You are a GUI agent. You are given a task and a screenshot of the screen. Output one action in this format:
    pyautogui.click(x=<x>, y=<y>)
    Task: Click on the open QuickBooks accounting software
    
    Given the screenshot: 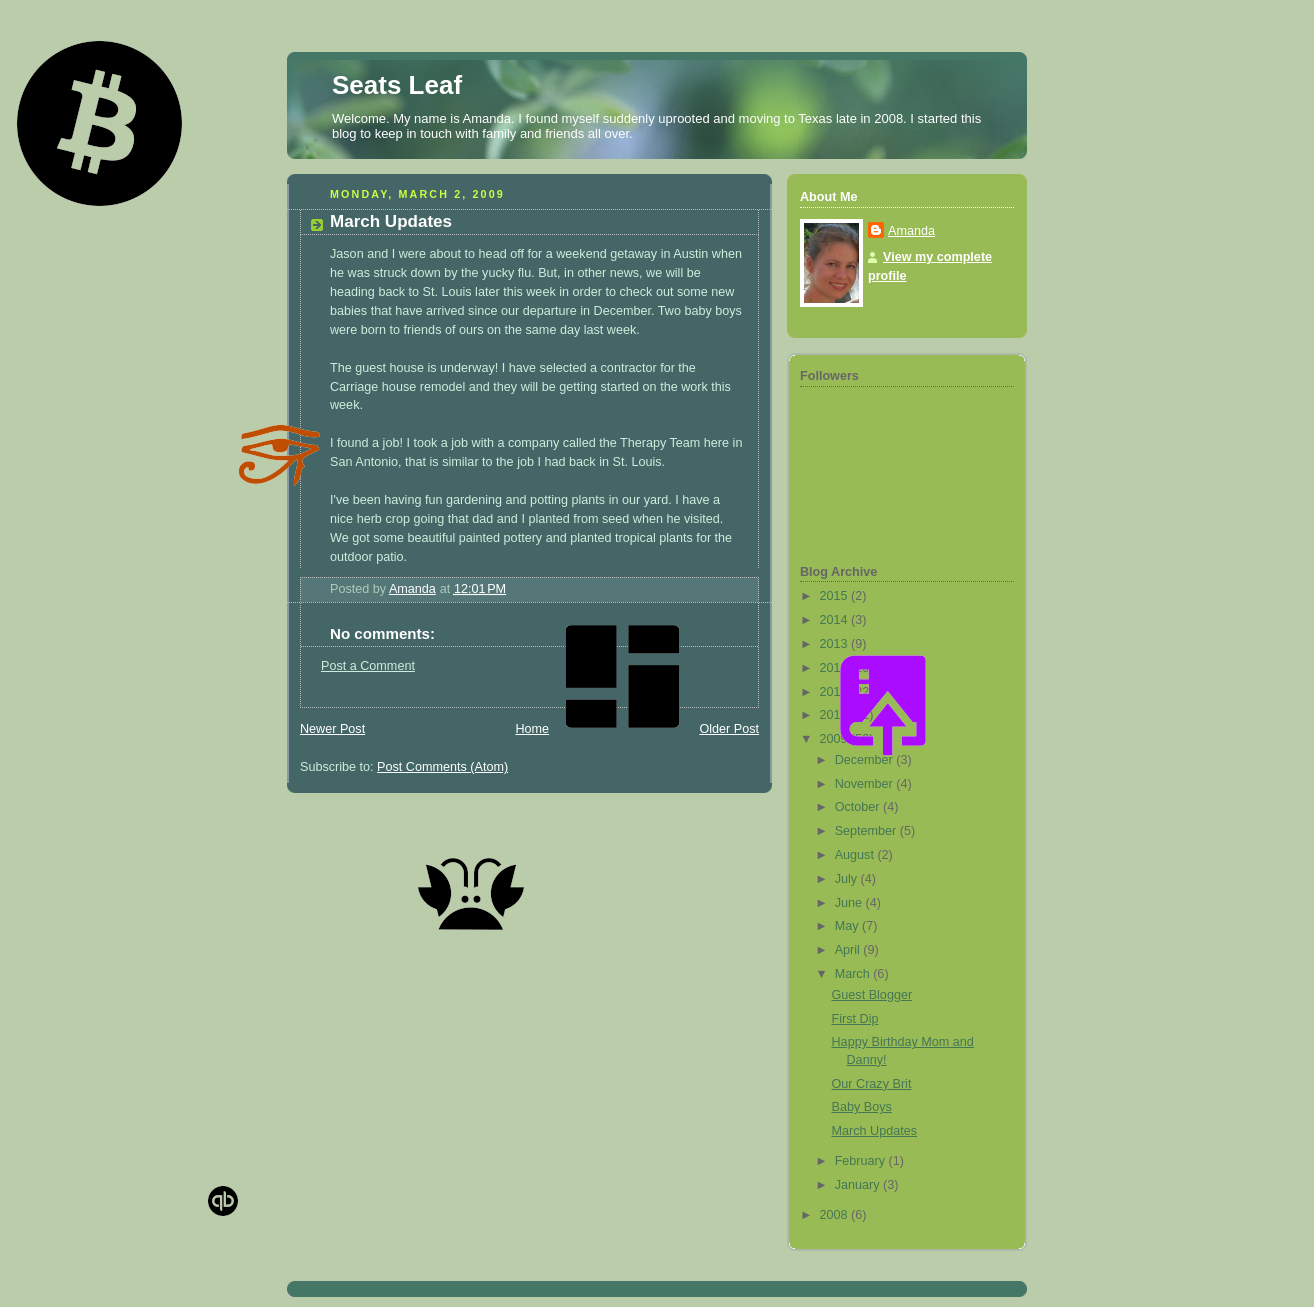 What is the action you would take?
    pyautogui.click(x=223, y=1201)
    